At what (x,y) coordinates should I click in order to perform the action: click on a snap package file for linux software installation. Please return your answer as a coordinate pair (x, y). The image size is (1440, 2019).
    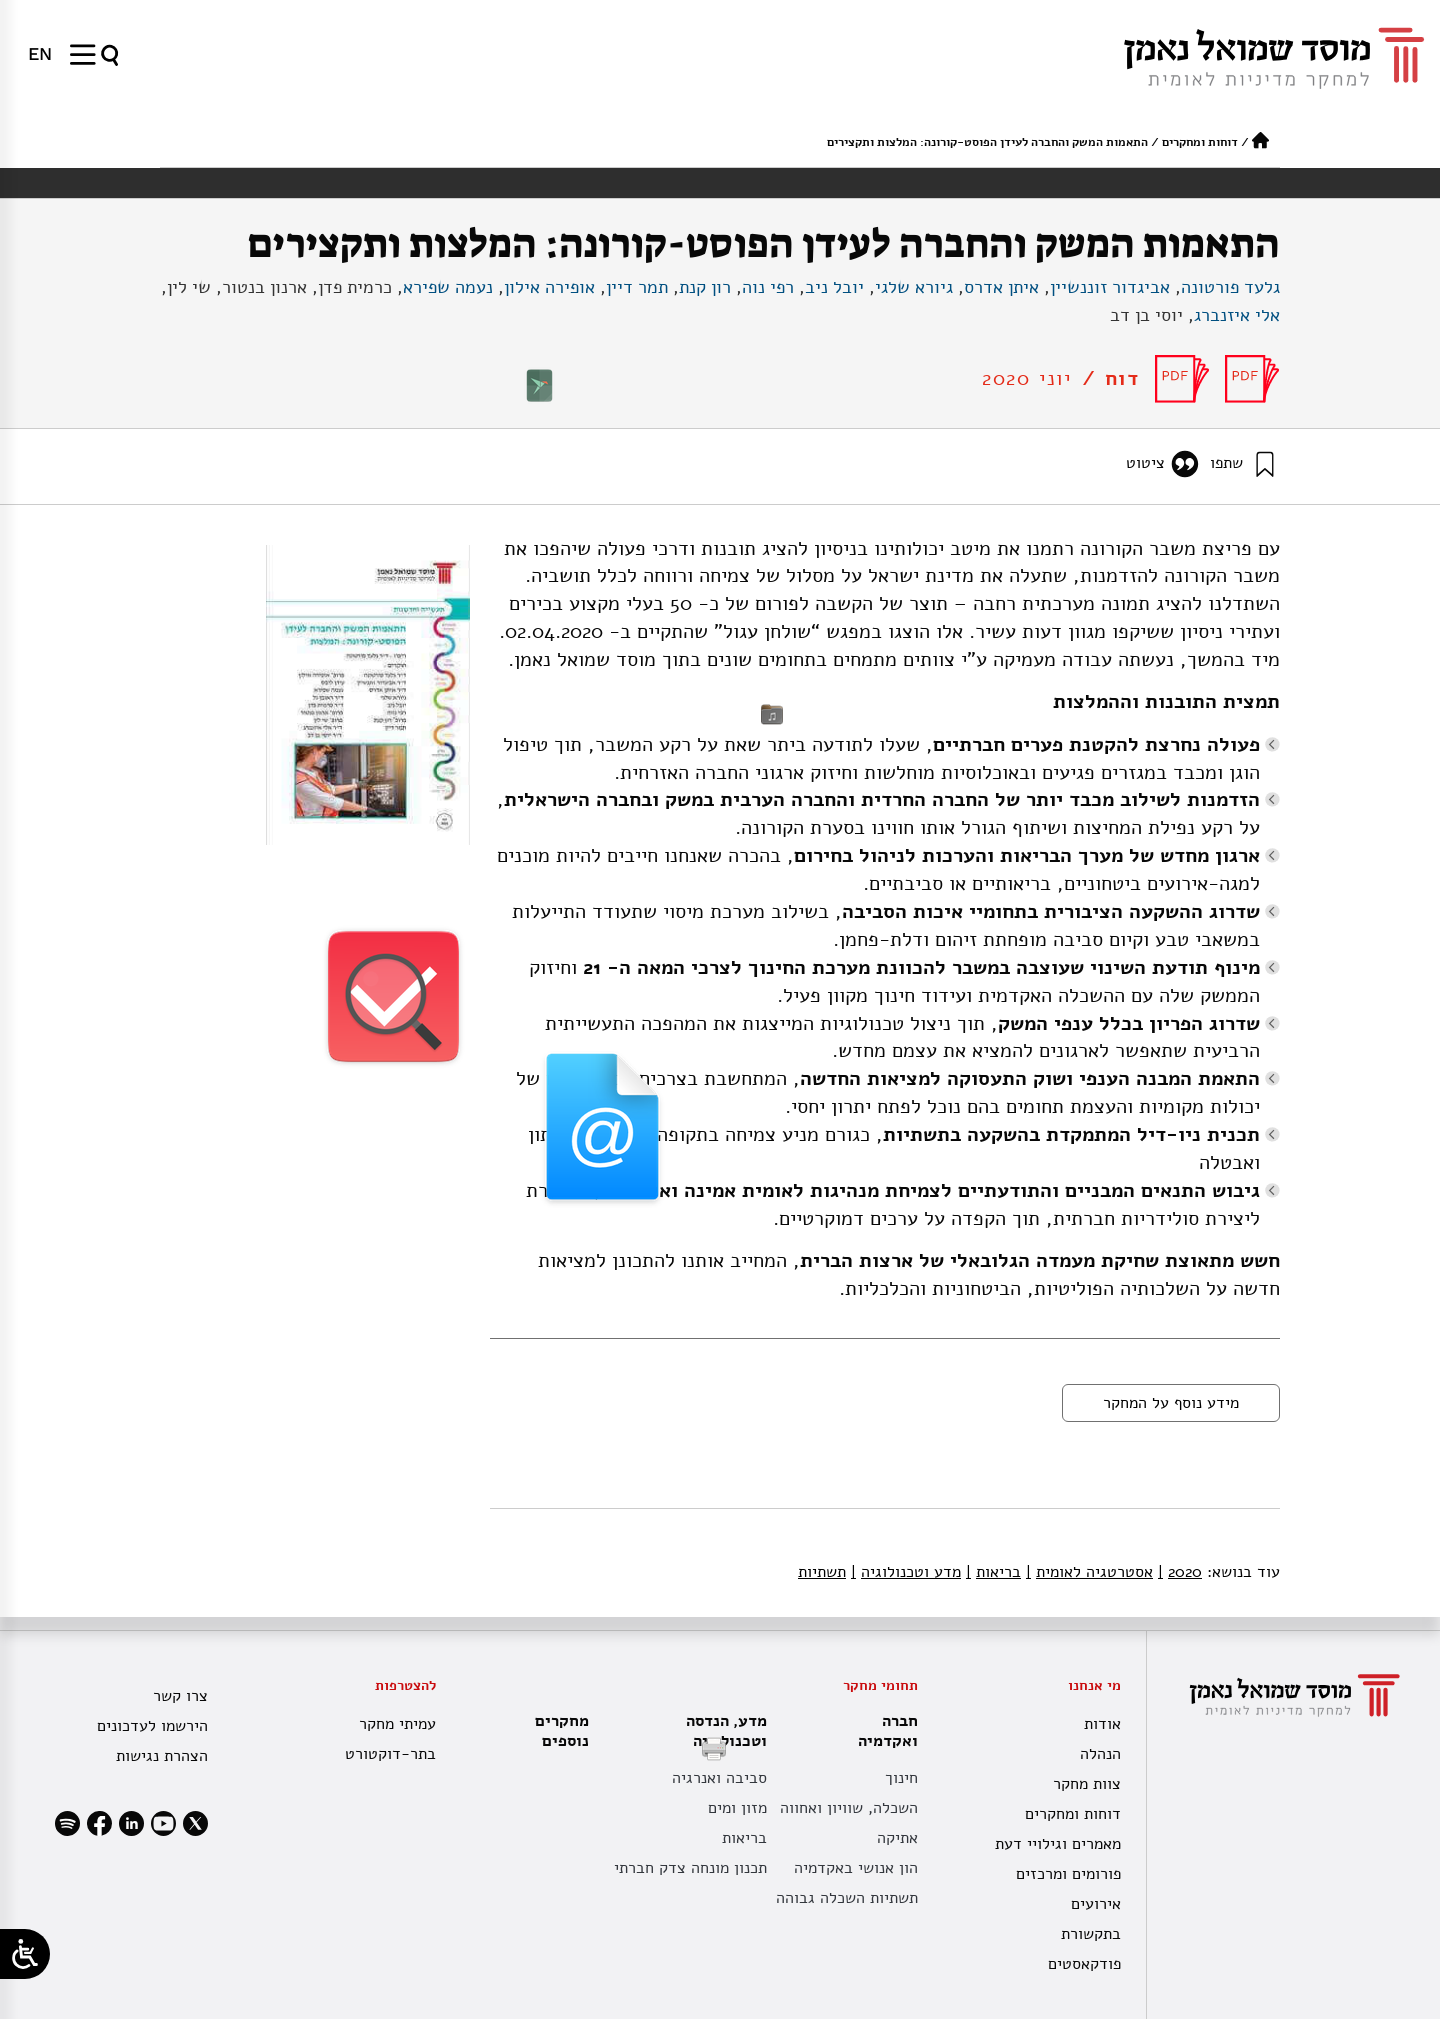
    Looking at the image, I should click on (539, 385).